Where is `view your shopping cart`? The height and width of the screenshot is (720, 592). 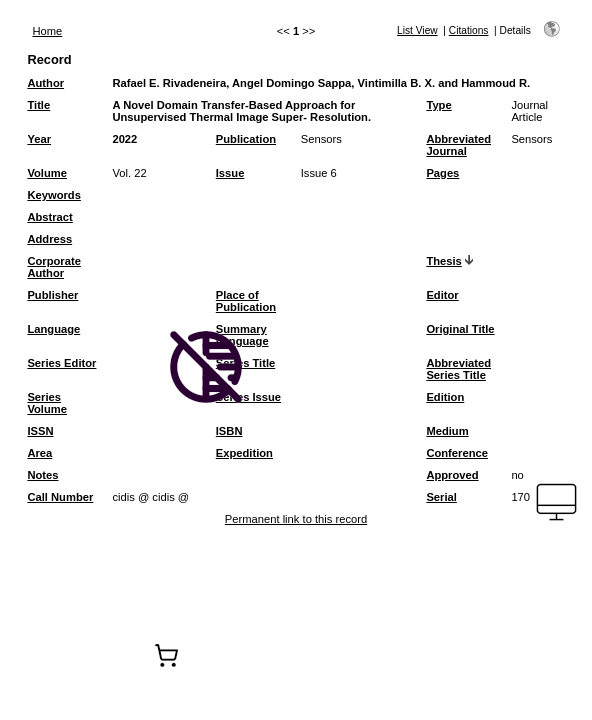 view your shopping cart is located at coordinates (166, 655).